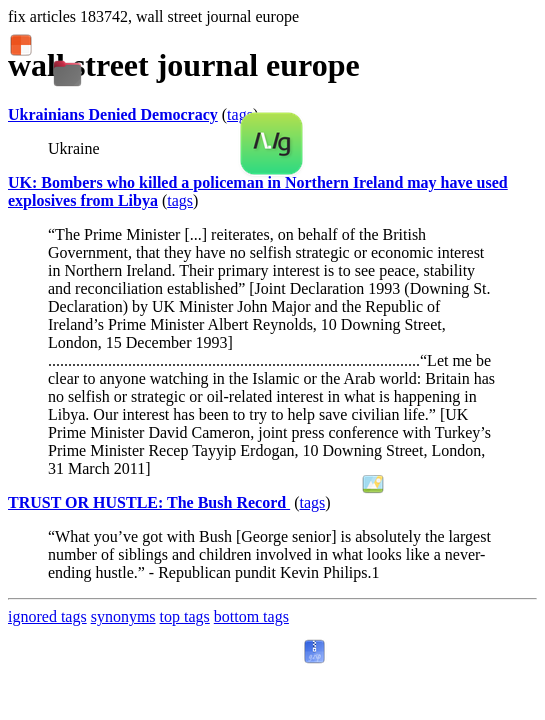 The height and width of the screenshot is (720, 545). I want to click on switch to the bottom-right workspace, so click(21, 45).